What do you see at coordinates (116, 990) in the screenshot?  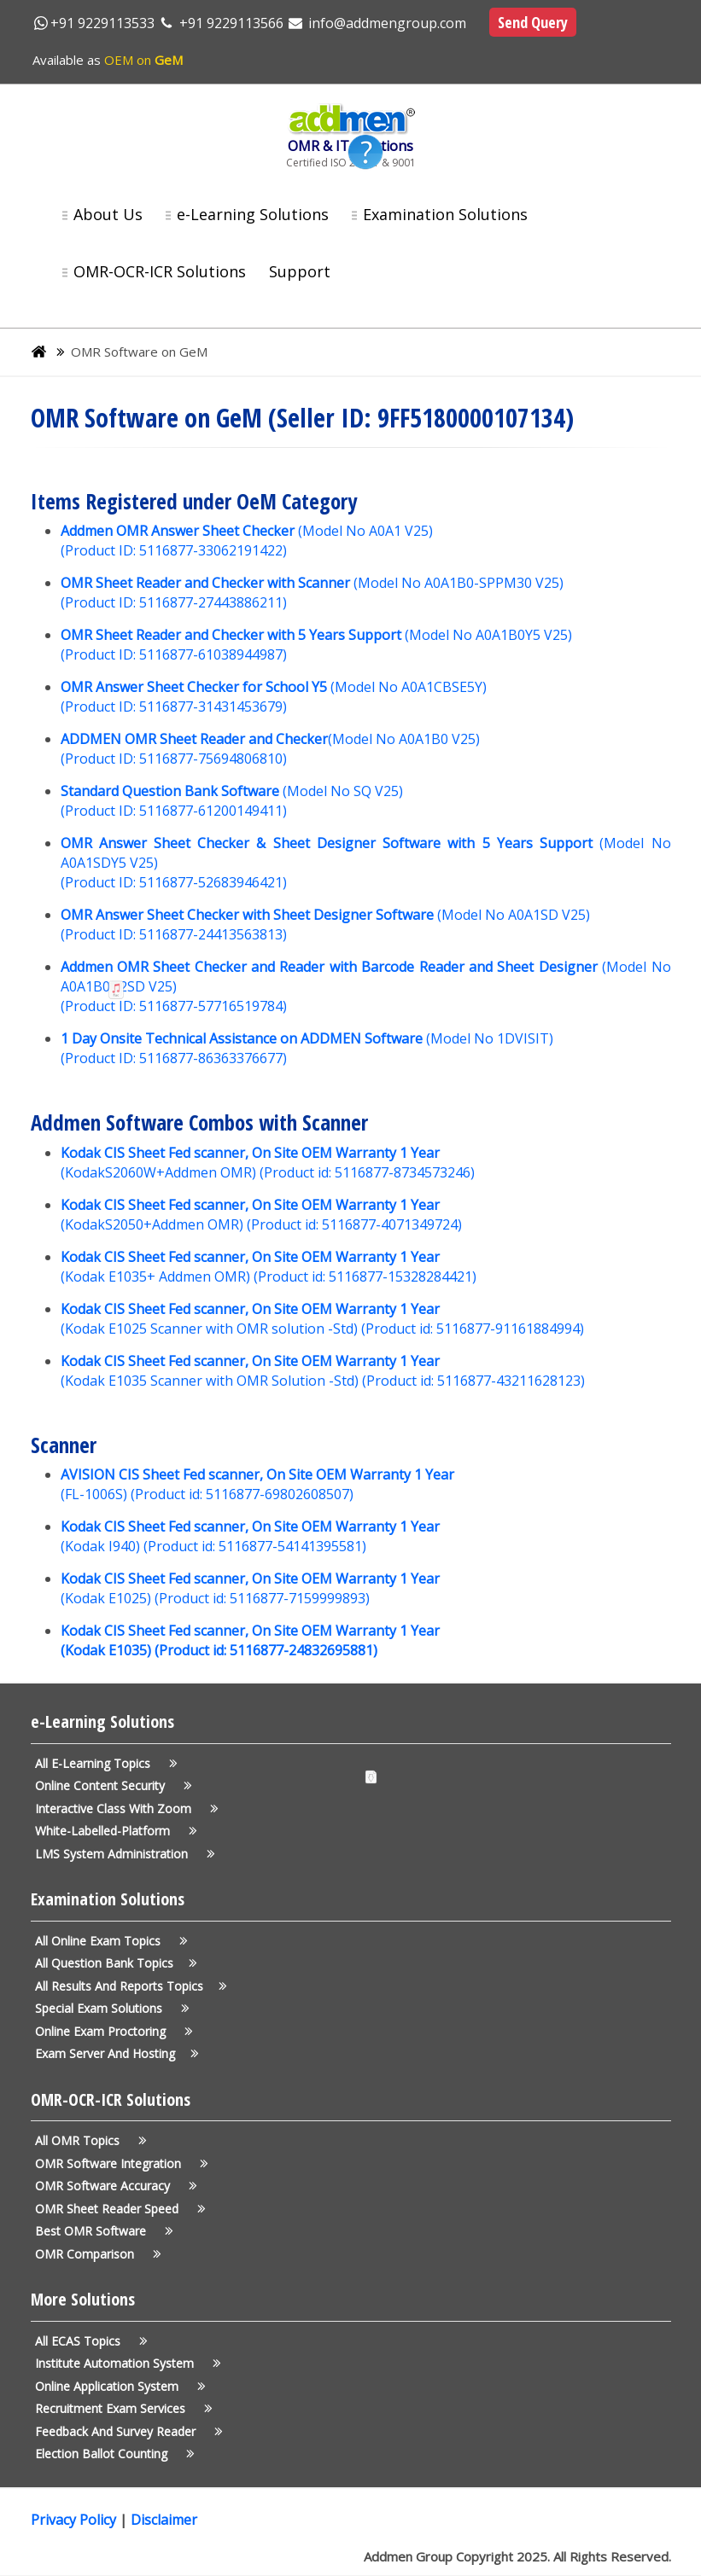 I see `a flac audio file` at bounding box center [116, 990].